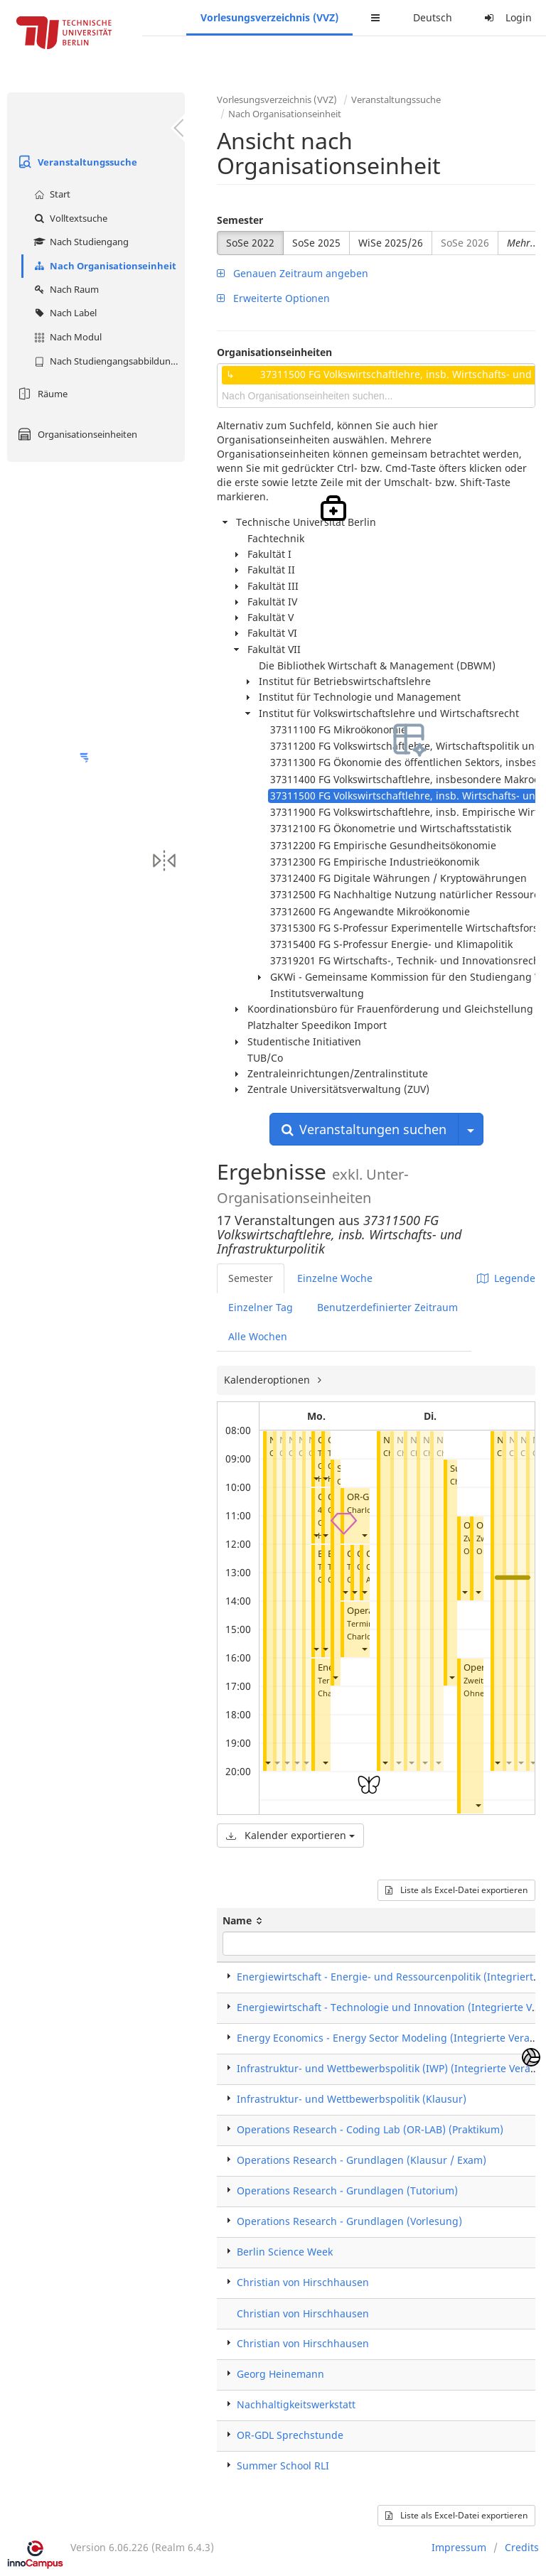 The width and height of the screenshot is (546, 2576). What do you see at coordinates (513, 1578) in the screenshot?
I see `collapse or minimize a section` at bounding box center [513, 1578].